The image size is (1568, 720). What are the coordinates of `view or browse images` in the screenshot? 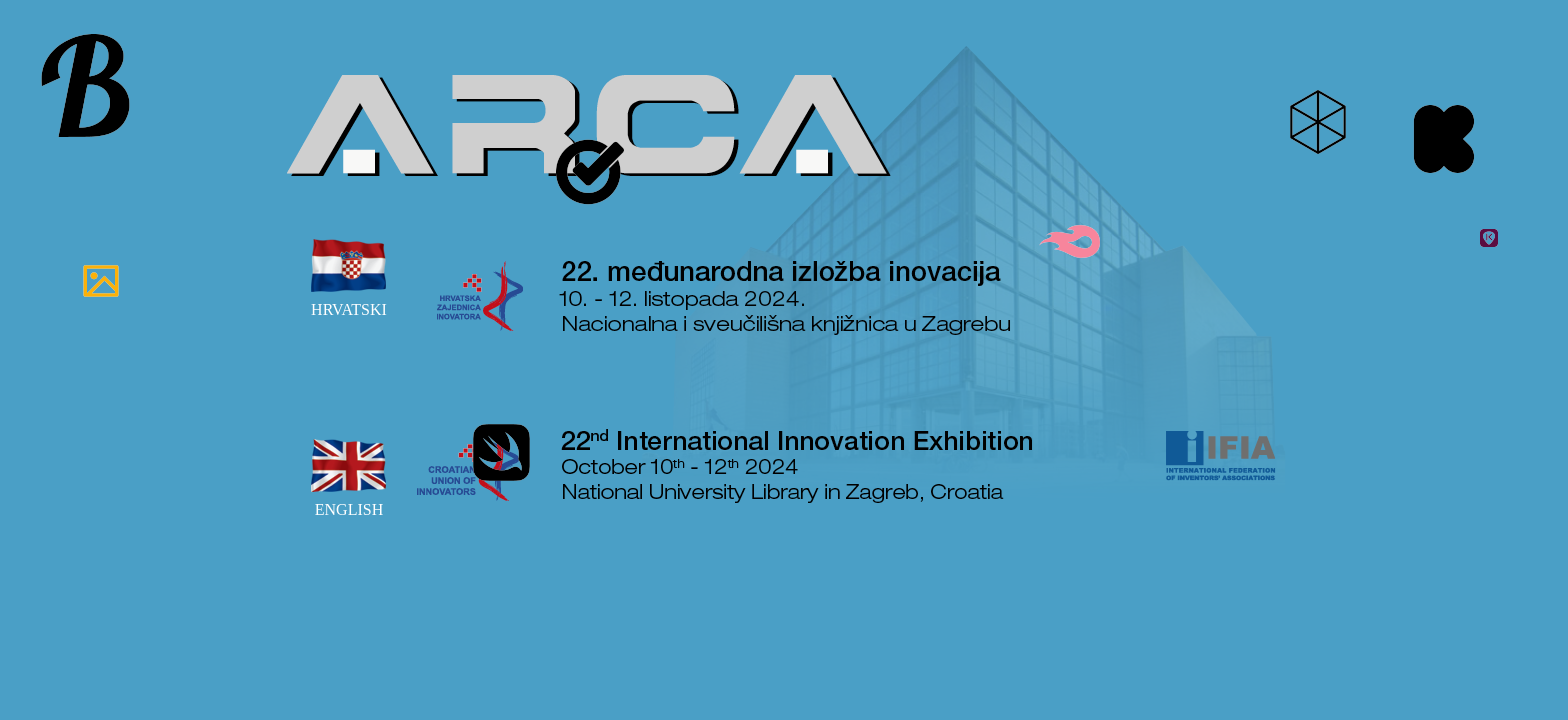 It's located at (101, 281).